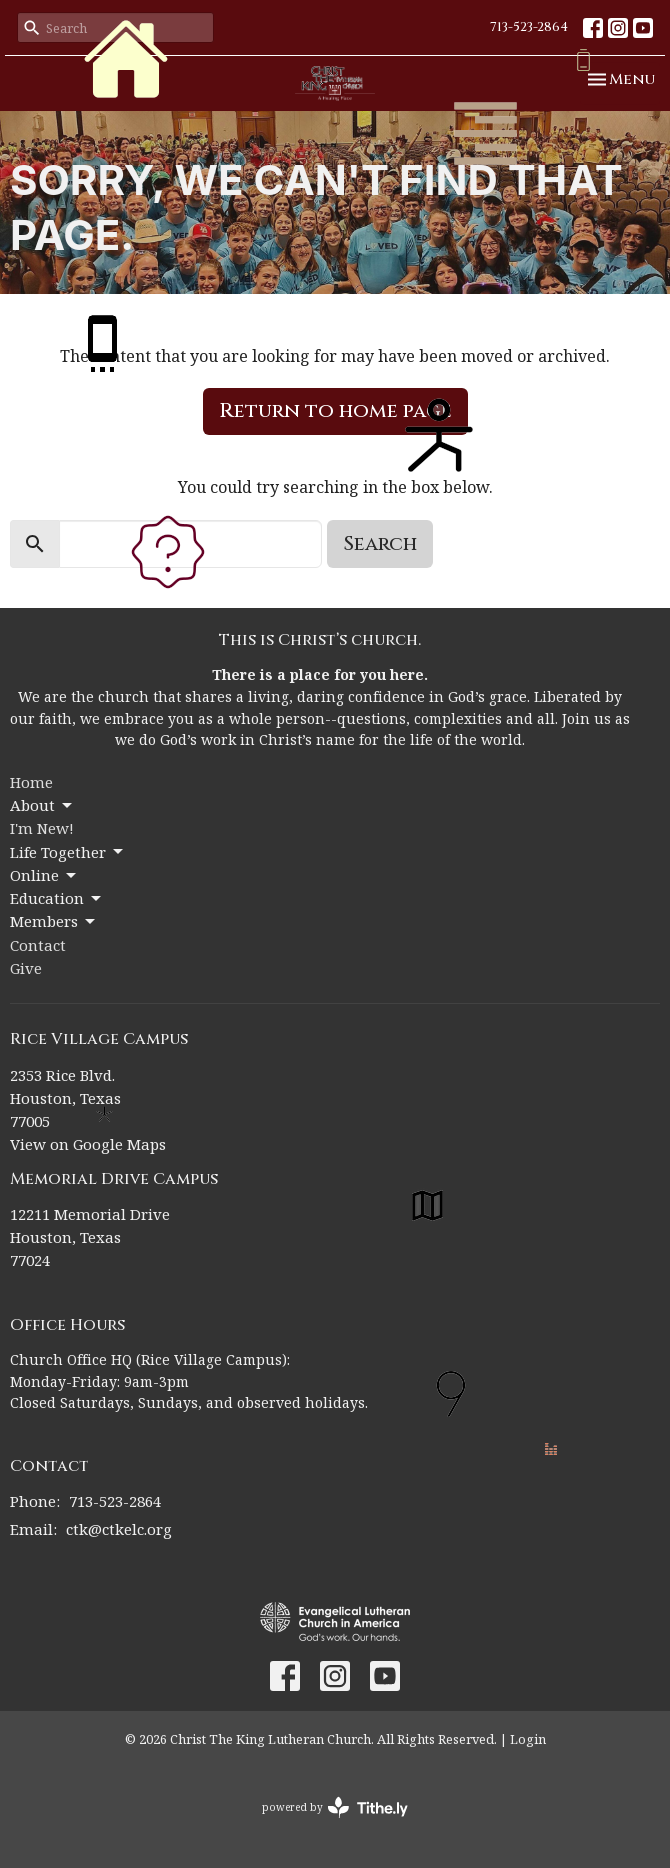 This screenshot has height=1868, width=670. What do you see at coordinates (168, 552) in the screenshot?
I see `access help or FAQ section` at bounding box center [168, 552].